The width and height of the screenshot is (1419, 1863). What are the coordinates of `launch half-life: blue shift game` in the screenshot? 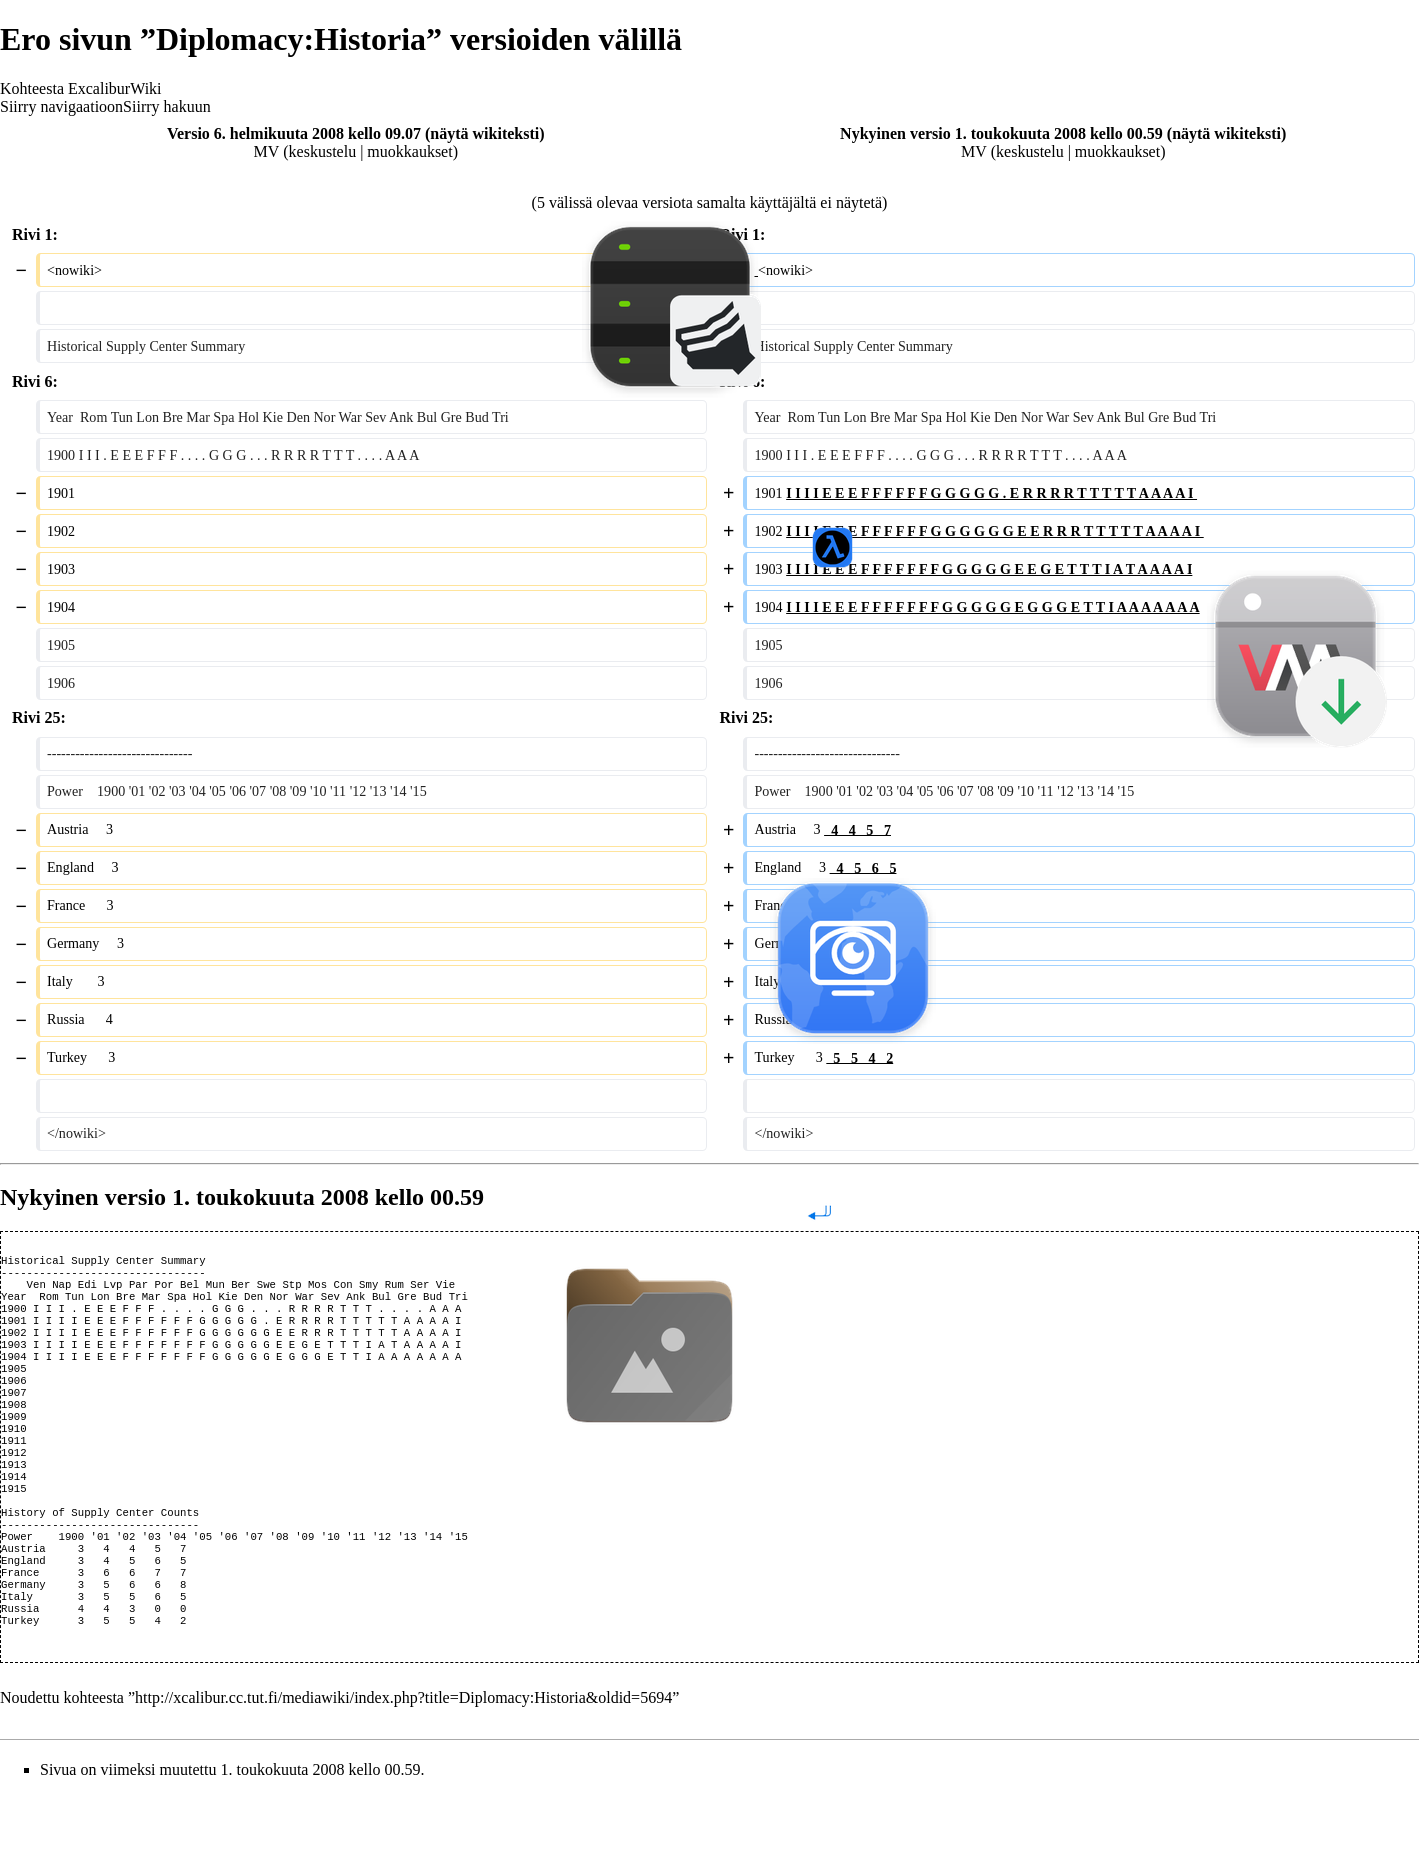 It's located at (832, 547).